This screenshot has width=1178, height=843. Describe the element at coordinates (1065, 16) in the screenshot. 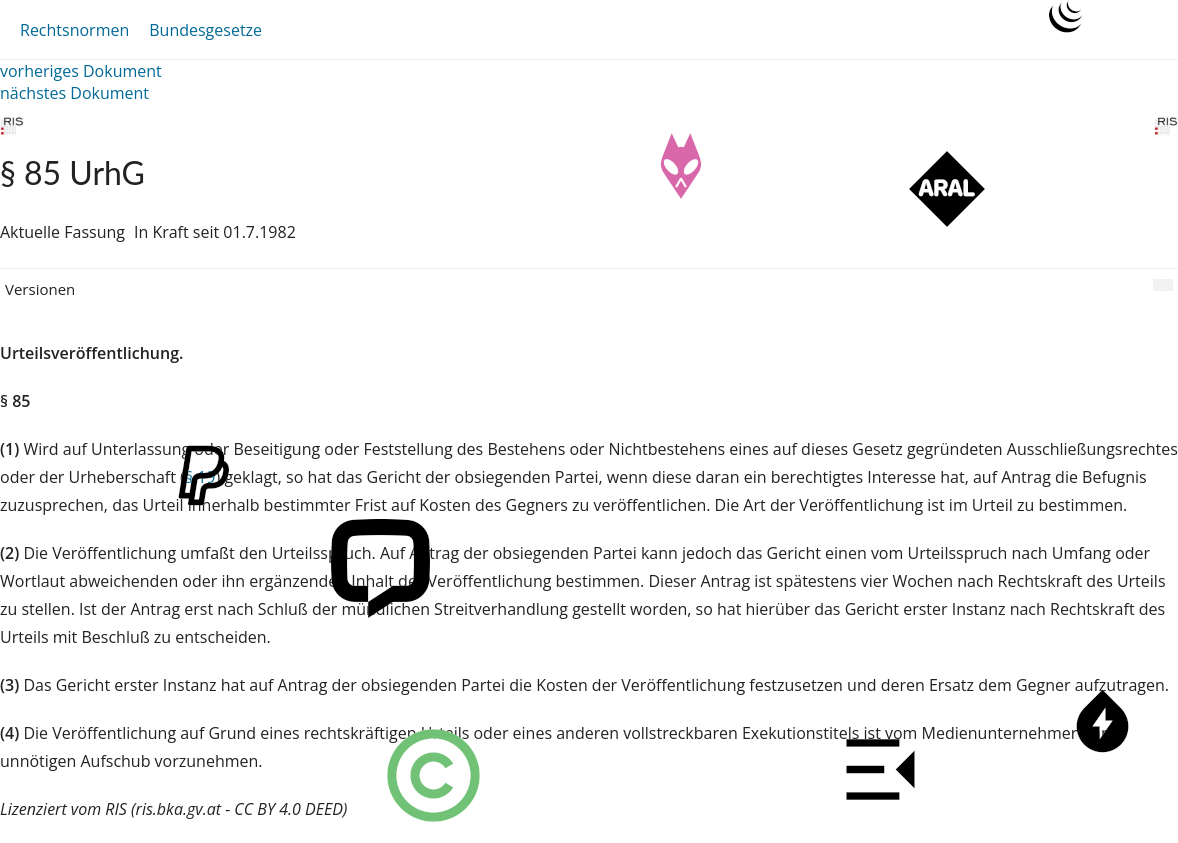

I see `jQuery JavaScript library logo` at that location.